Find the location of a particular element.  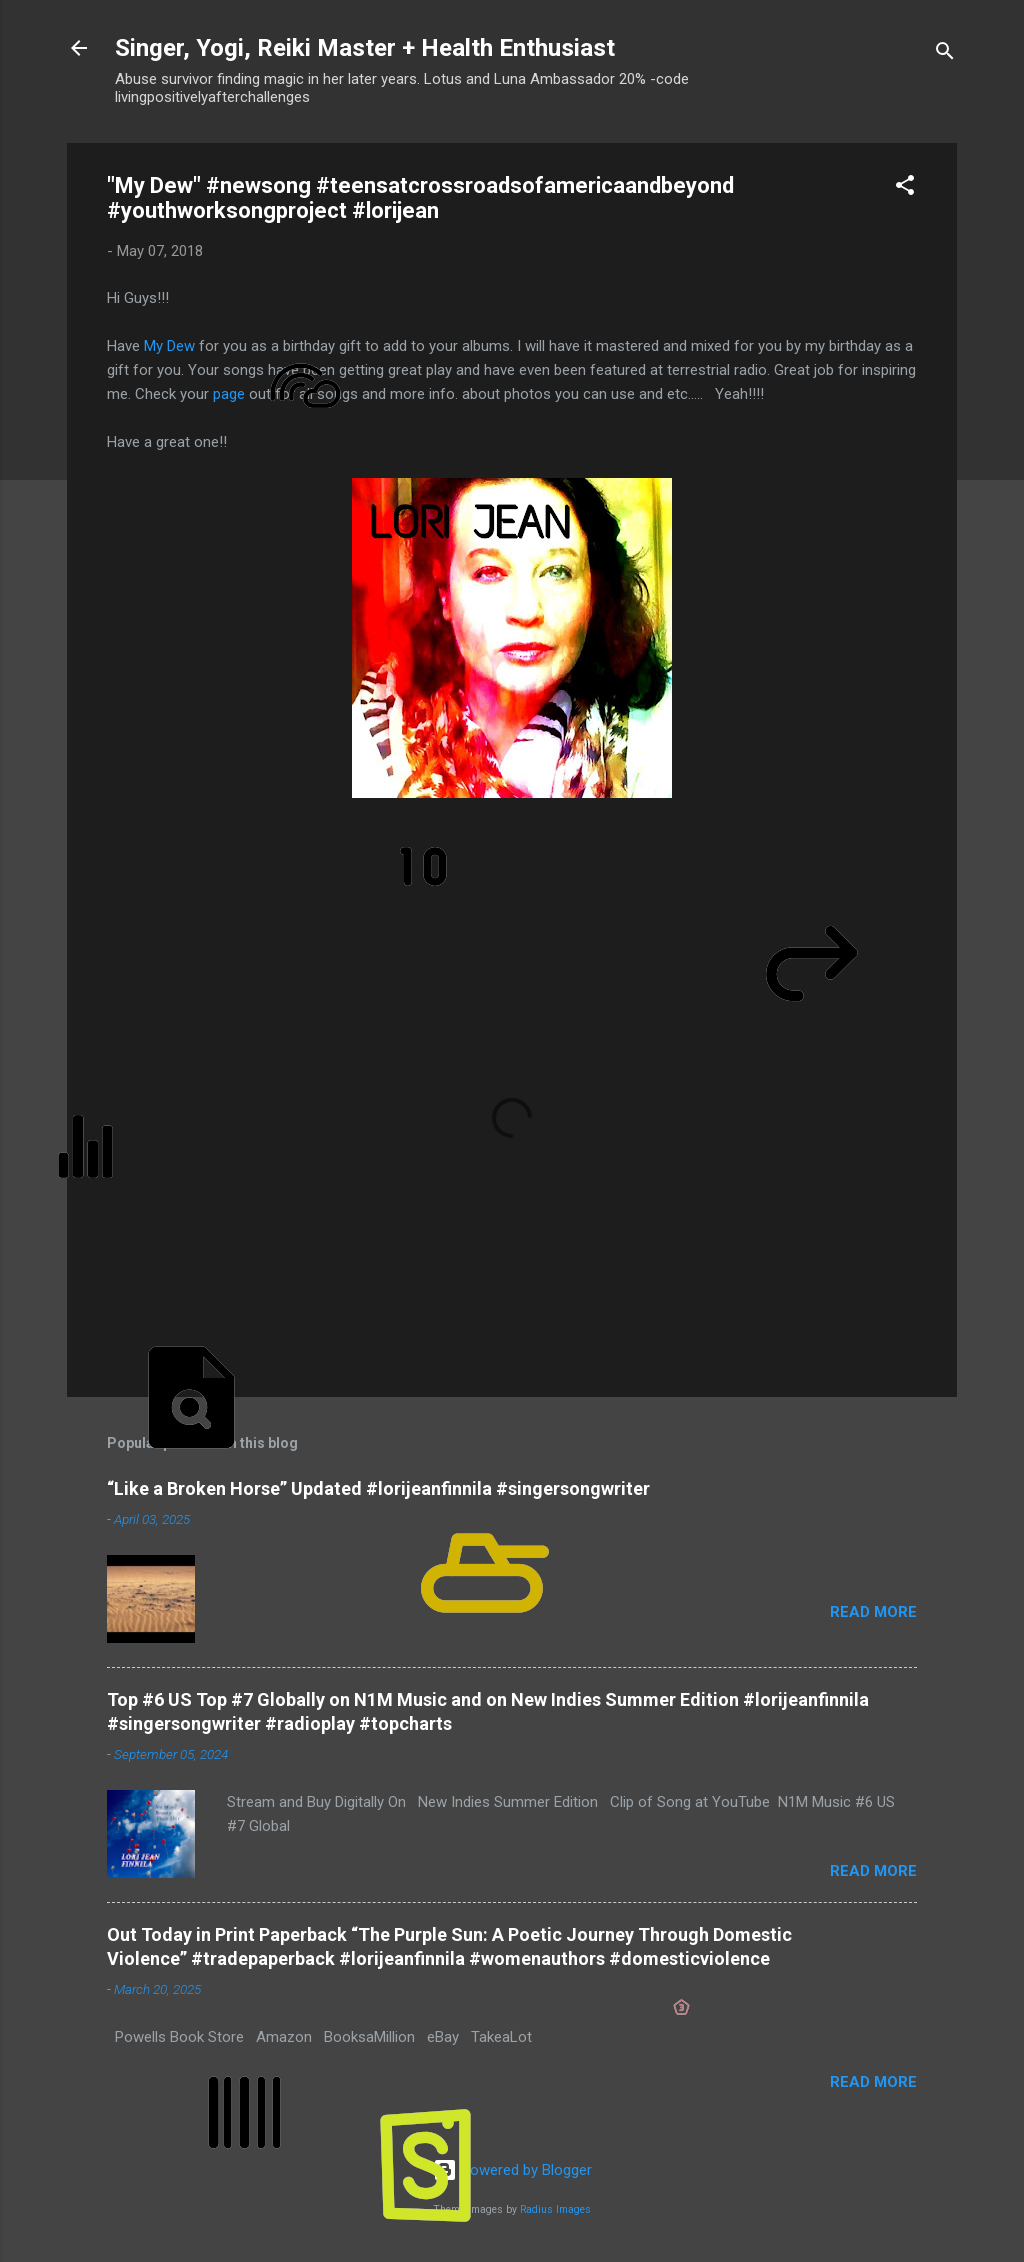

indicates item number 10 in a list or sequence is located at coordinates (419, 866).